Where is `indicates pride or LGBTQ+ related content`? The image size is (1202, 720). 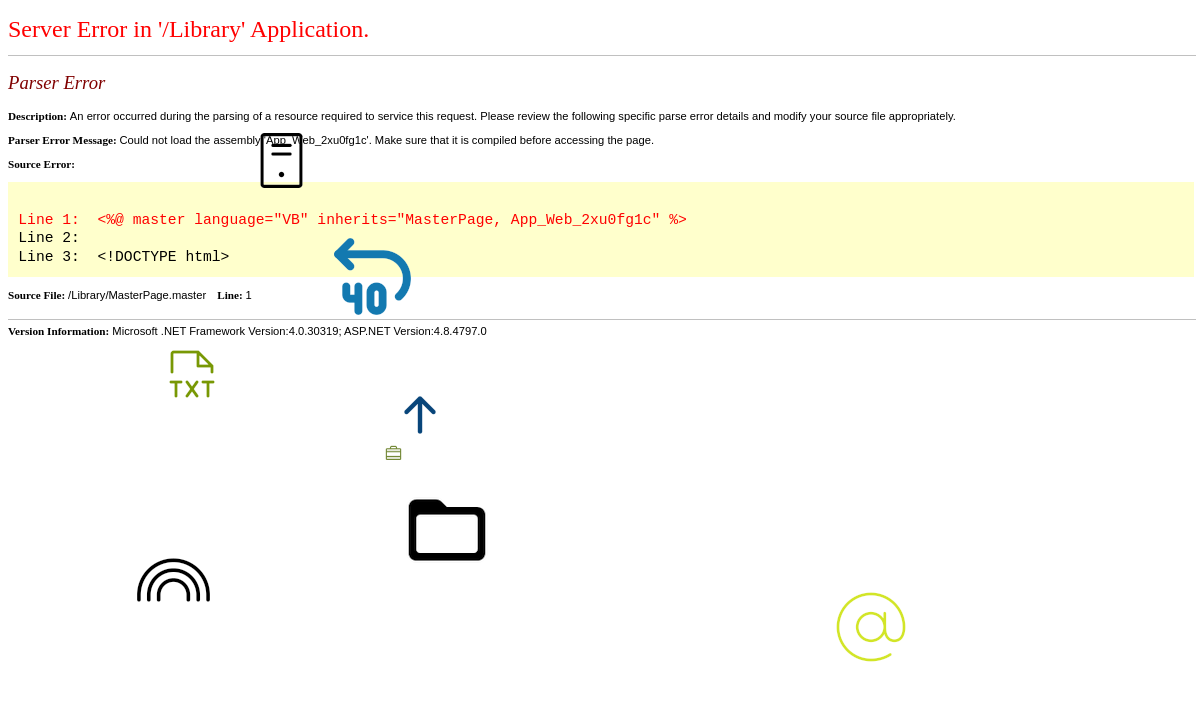
indicates pride or LGBTQ+ related content is located at coordinates (173, 582).